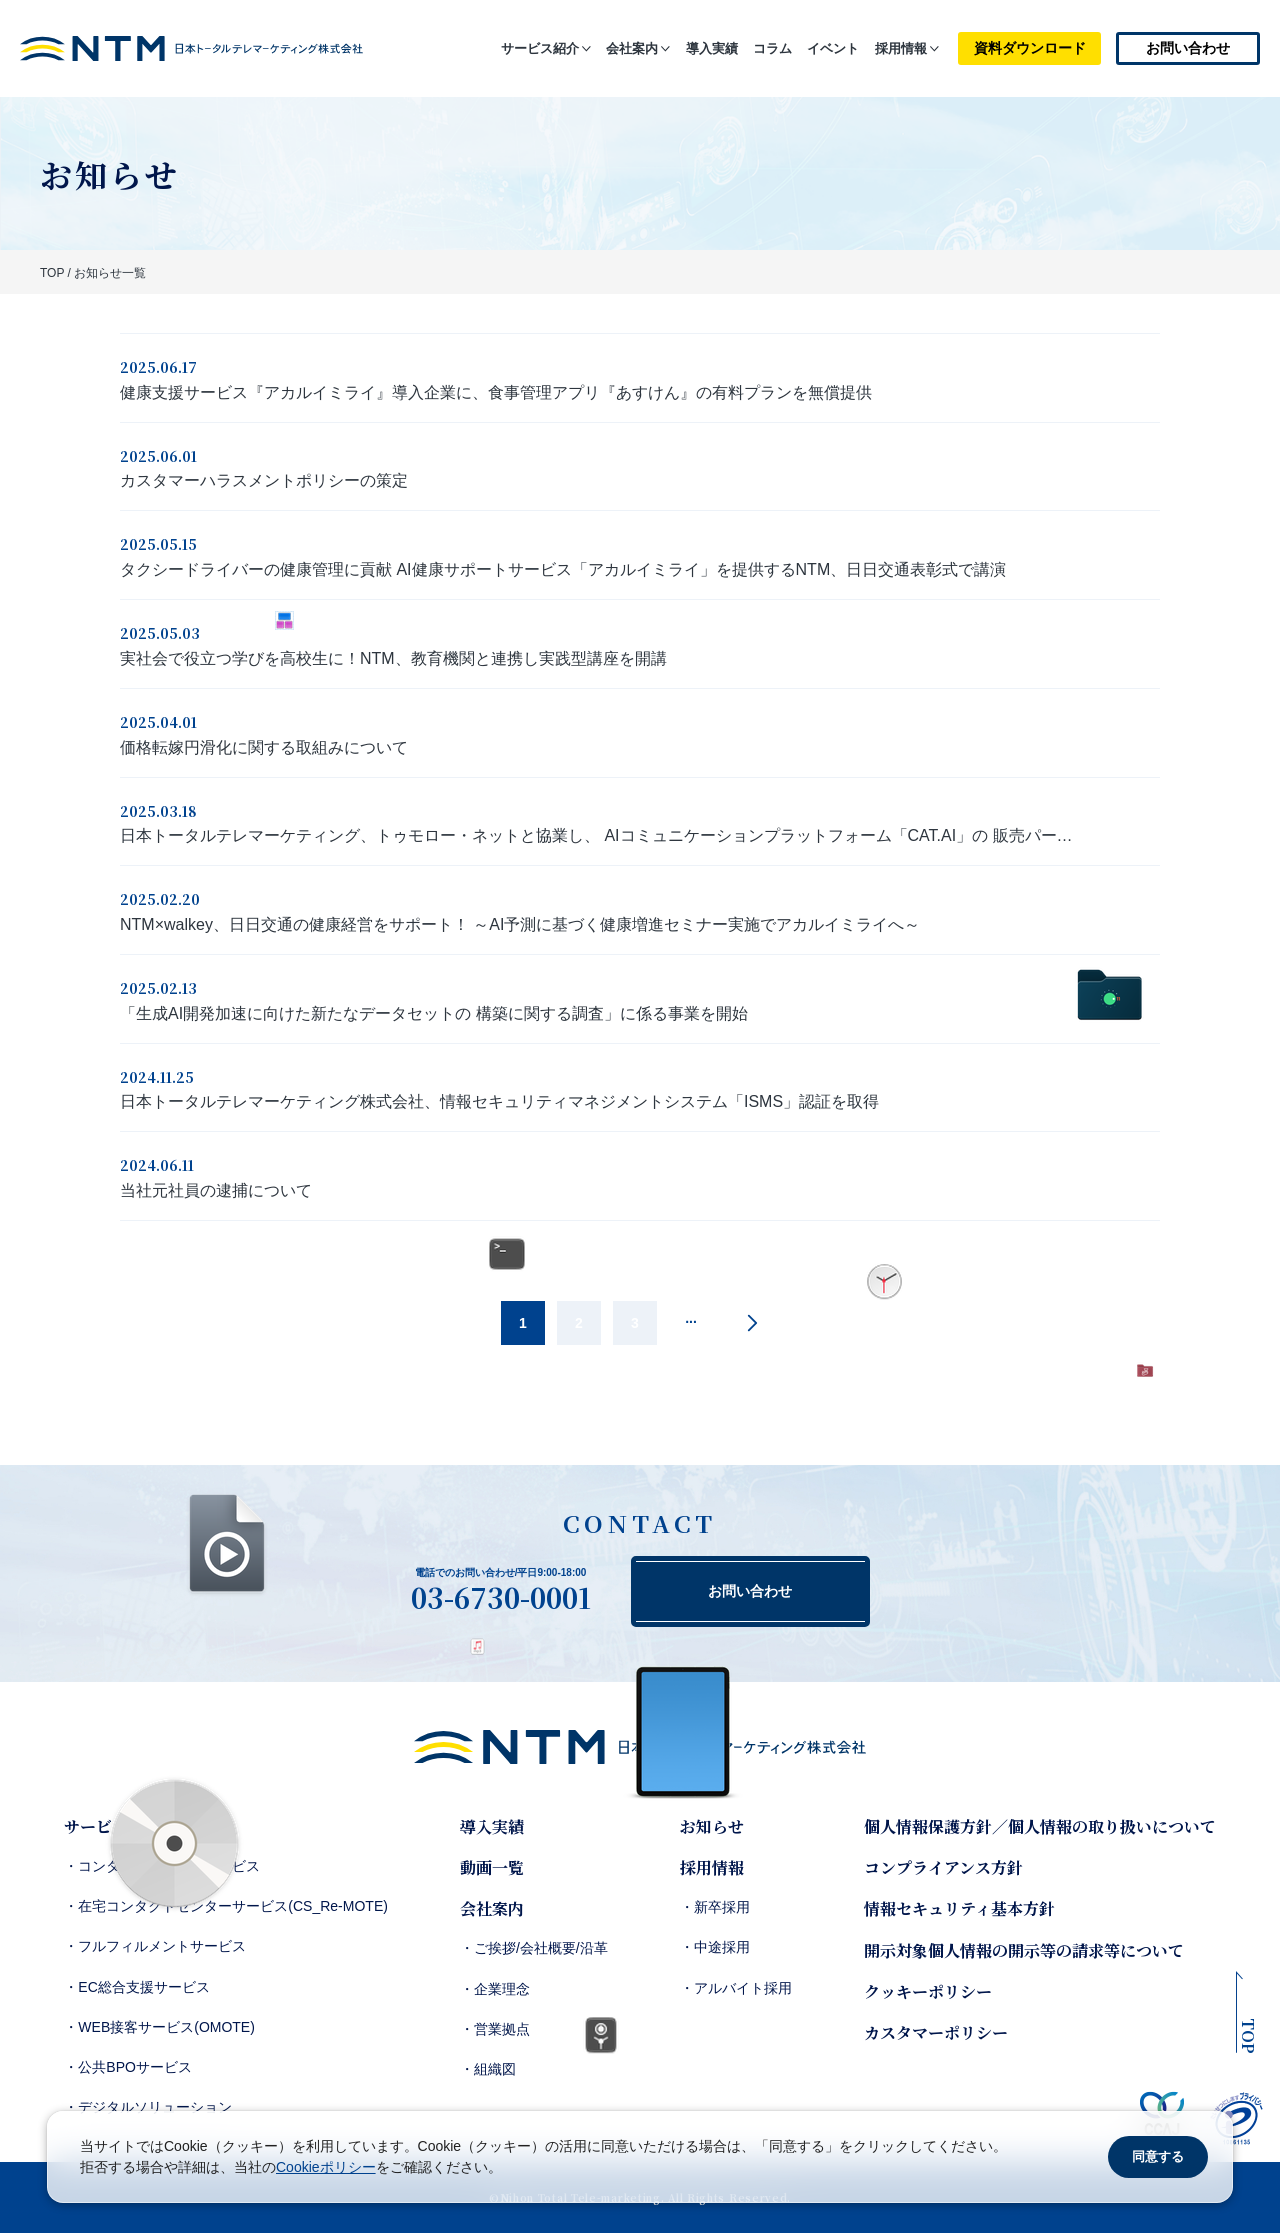 The width and height of the screenshot is (1280, 2233). What do you see at coordinates (1145, 1371) in the screenshot?
I see `folder containing jest testing framework files` at bounding box center [1145, 1371].